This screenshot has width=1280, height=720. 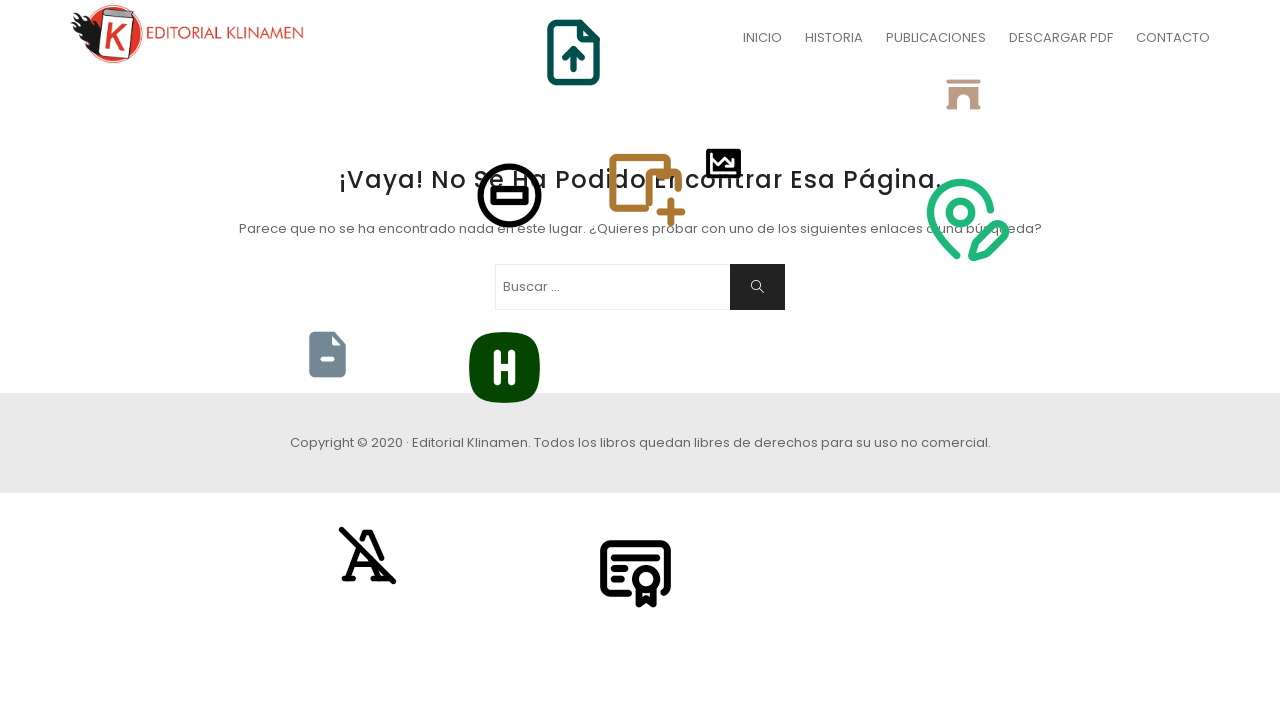 What do you see at coordinates (509, 195) in the screenshot?
I see `remove or delete an item` at bounding box center [509, 195].